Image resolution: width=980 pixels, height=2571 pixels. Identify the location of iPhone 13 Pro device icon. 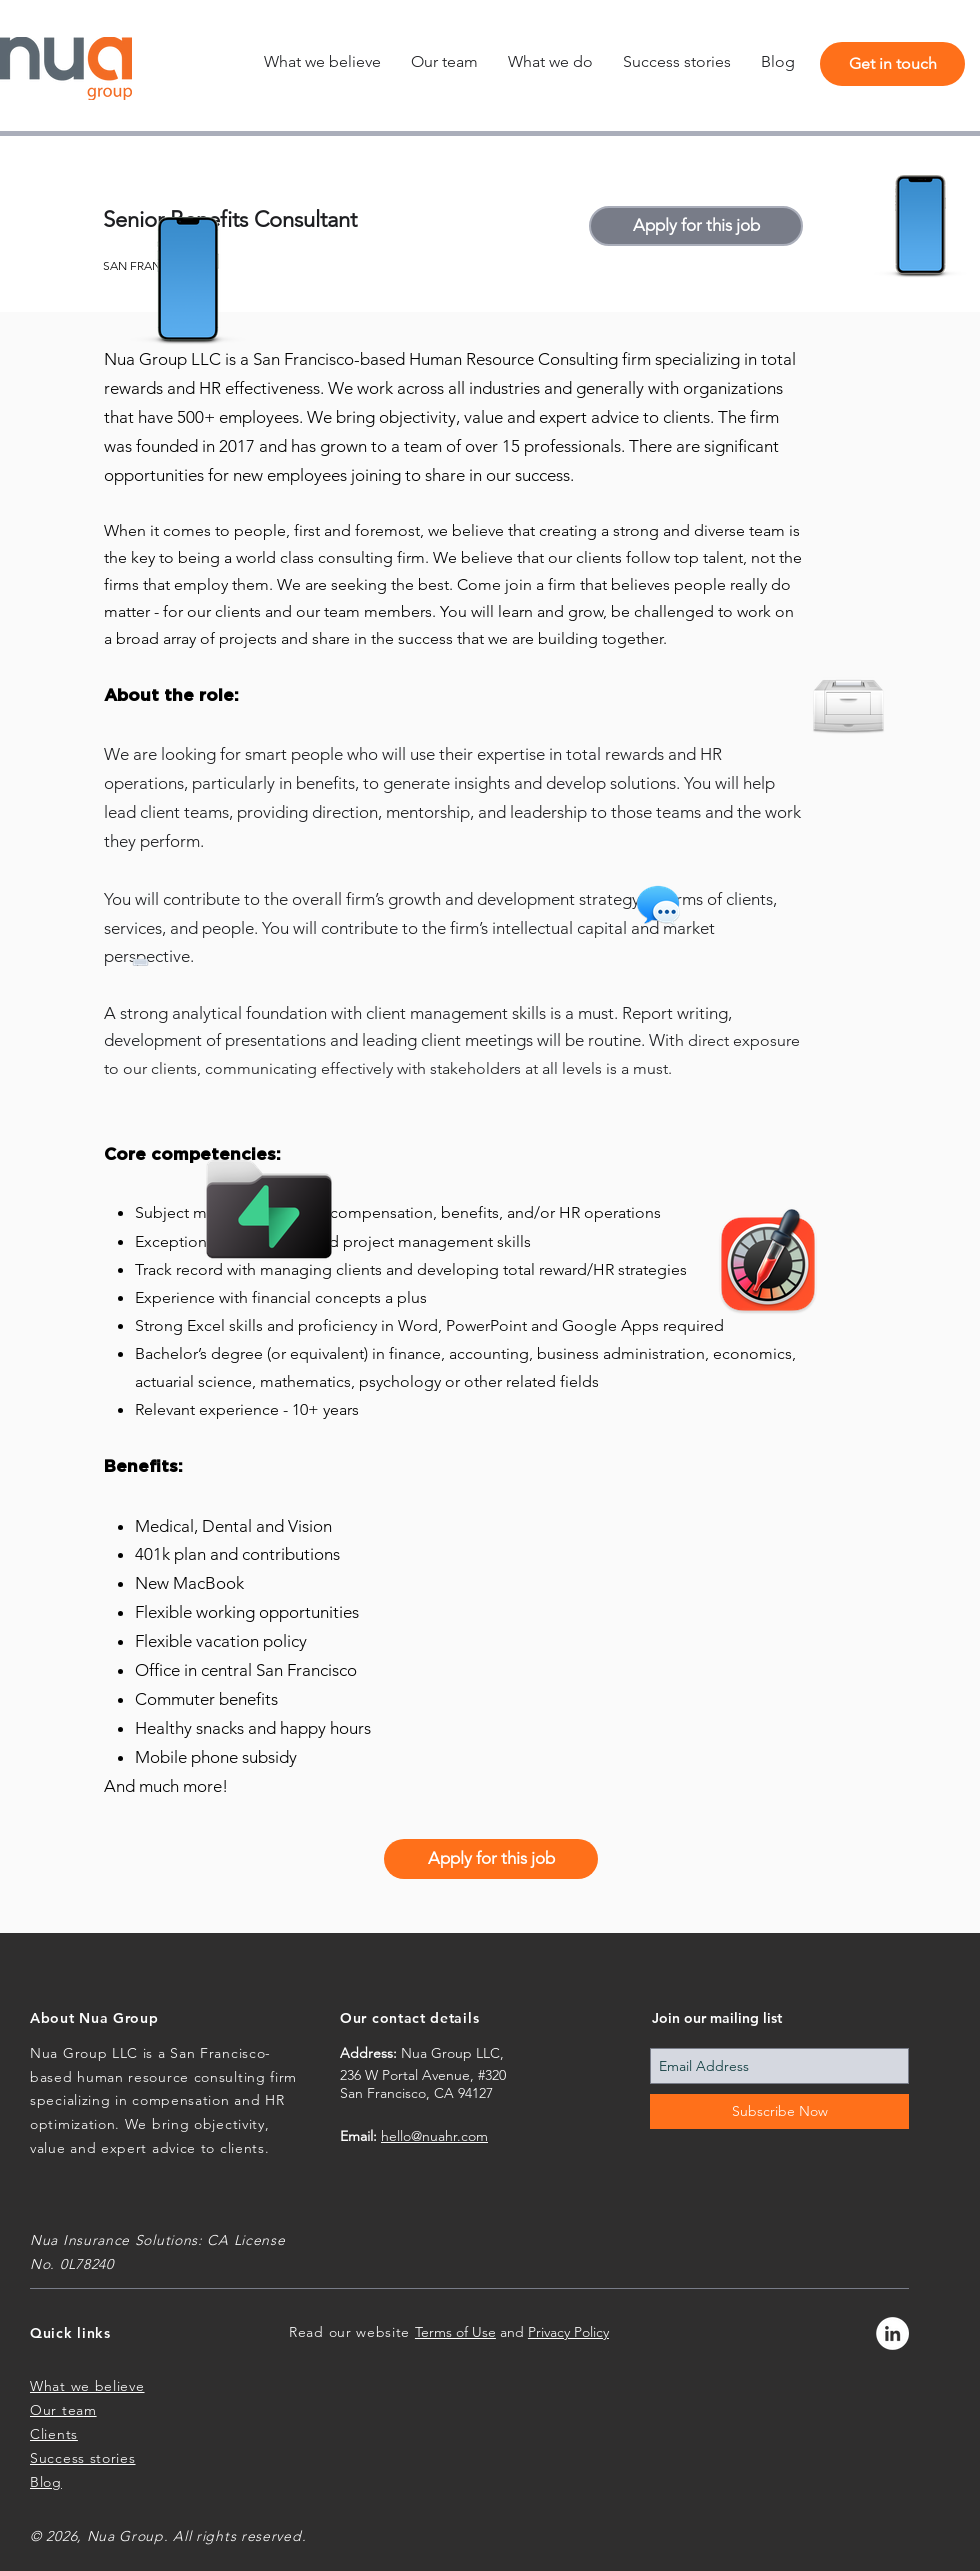
(188, 281).